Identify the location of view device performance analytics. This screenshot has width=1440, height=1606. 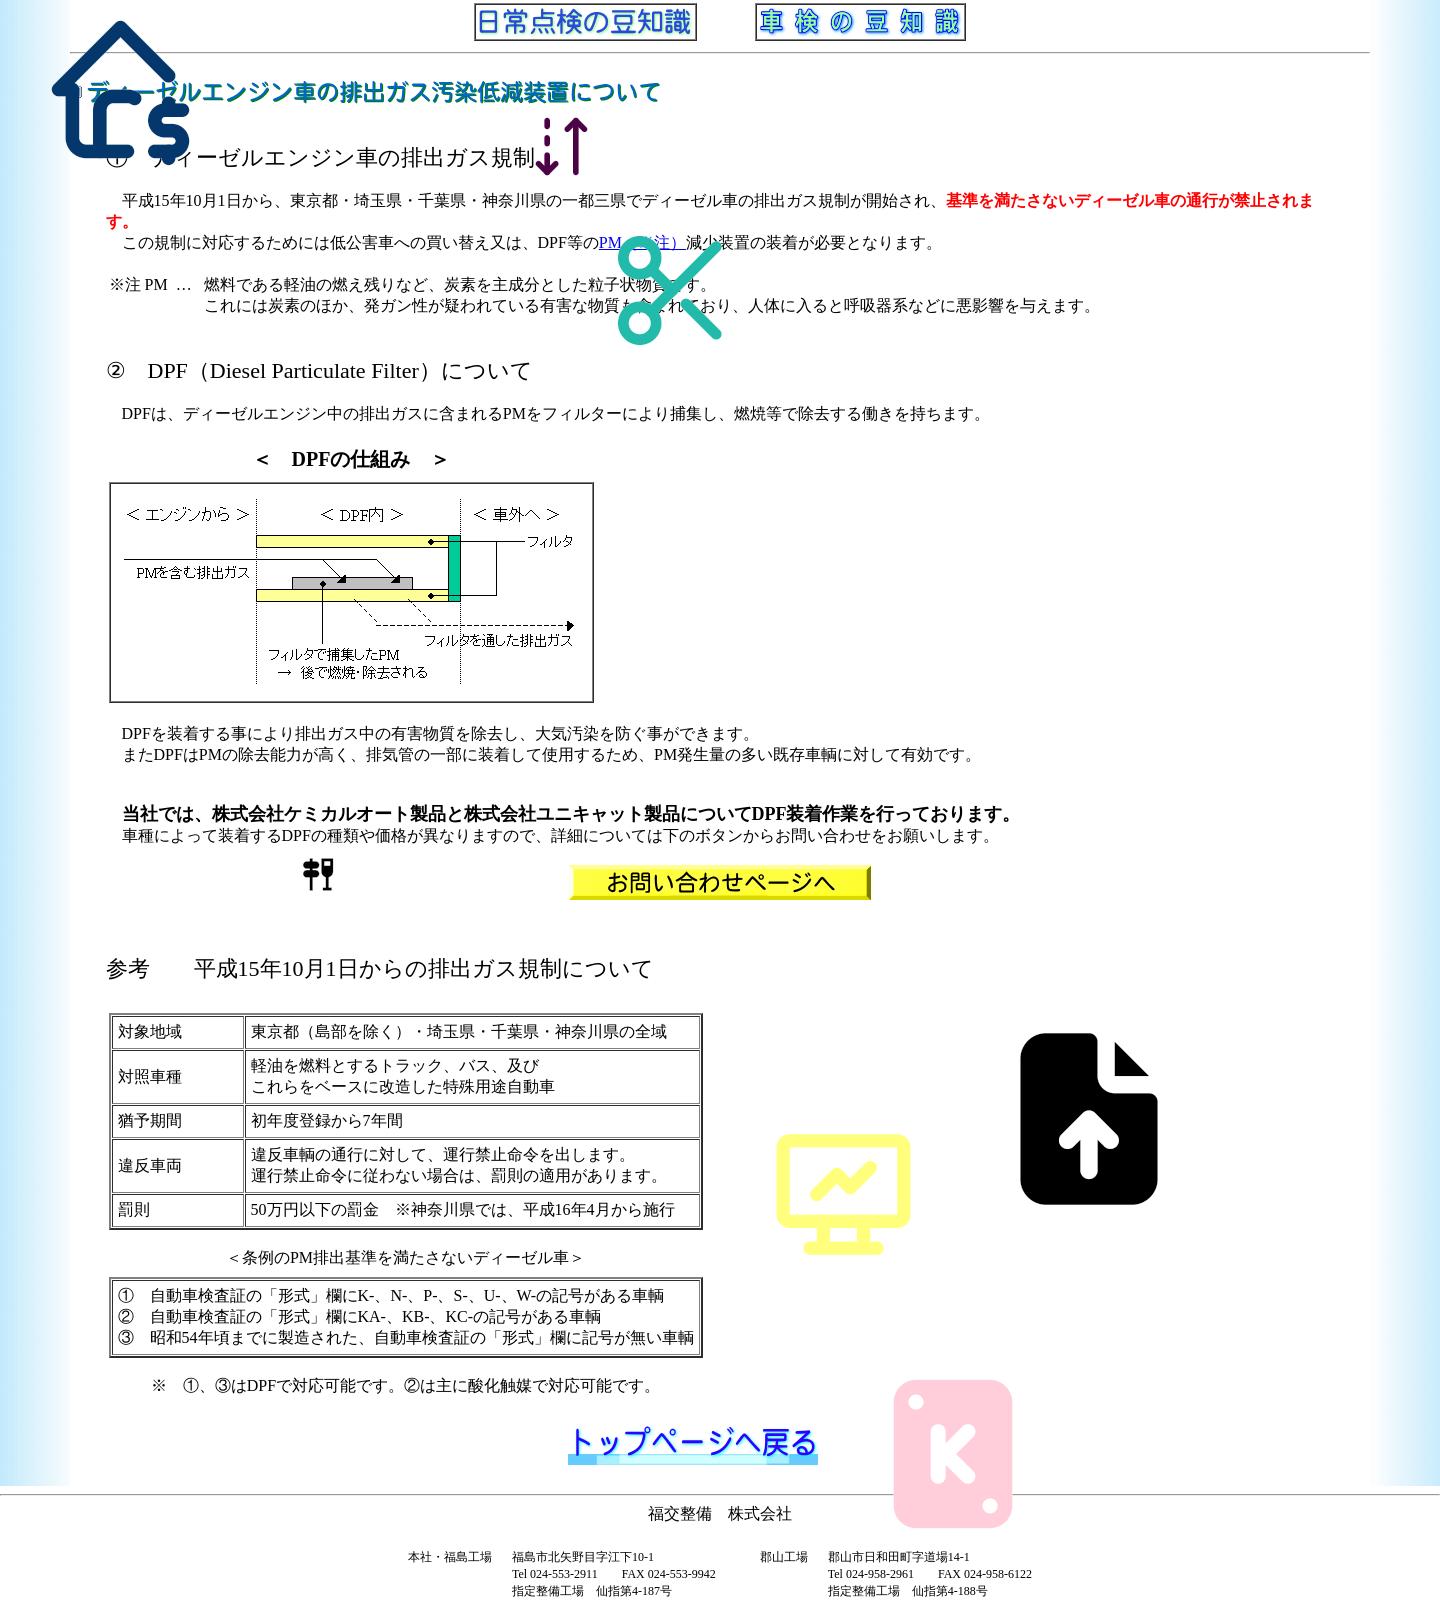
(843, 1194).